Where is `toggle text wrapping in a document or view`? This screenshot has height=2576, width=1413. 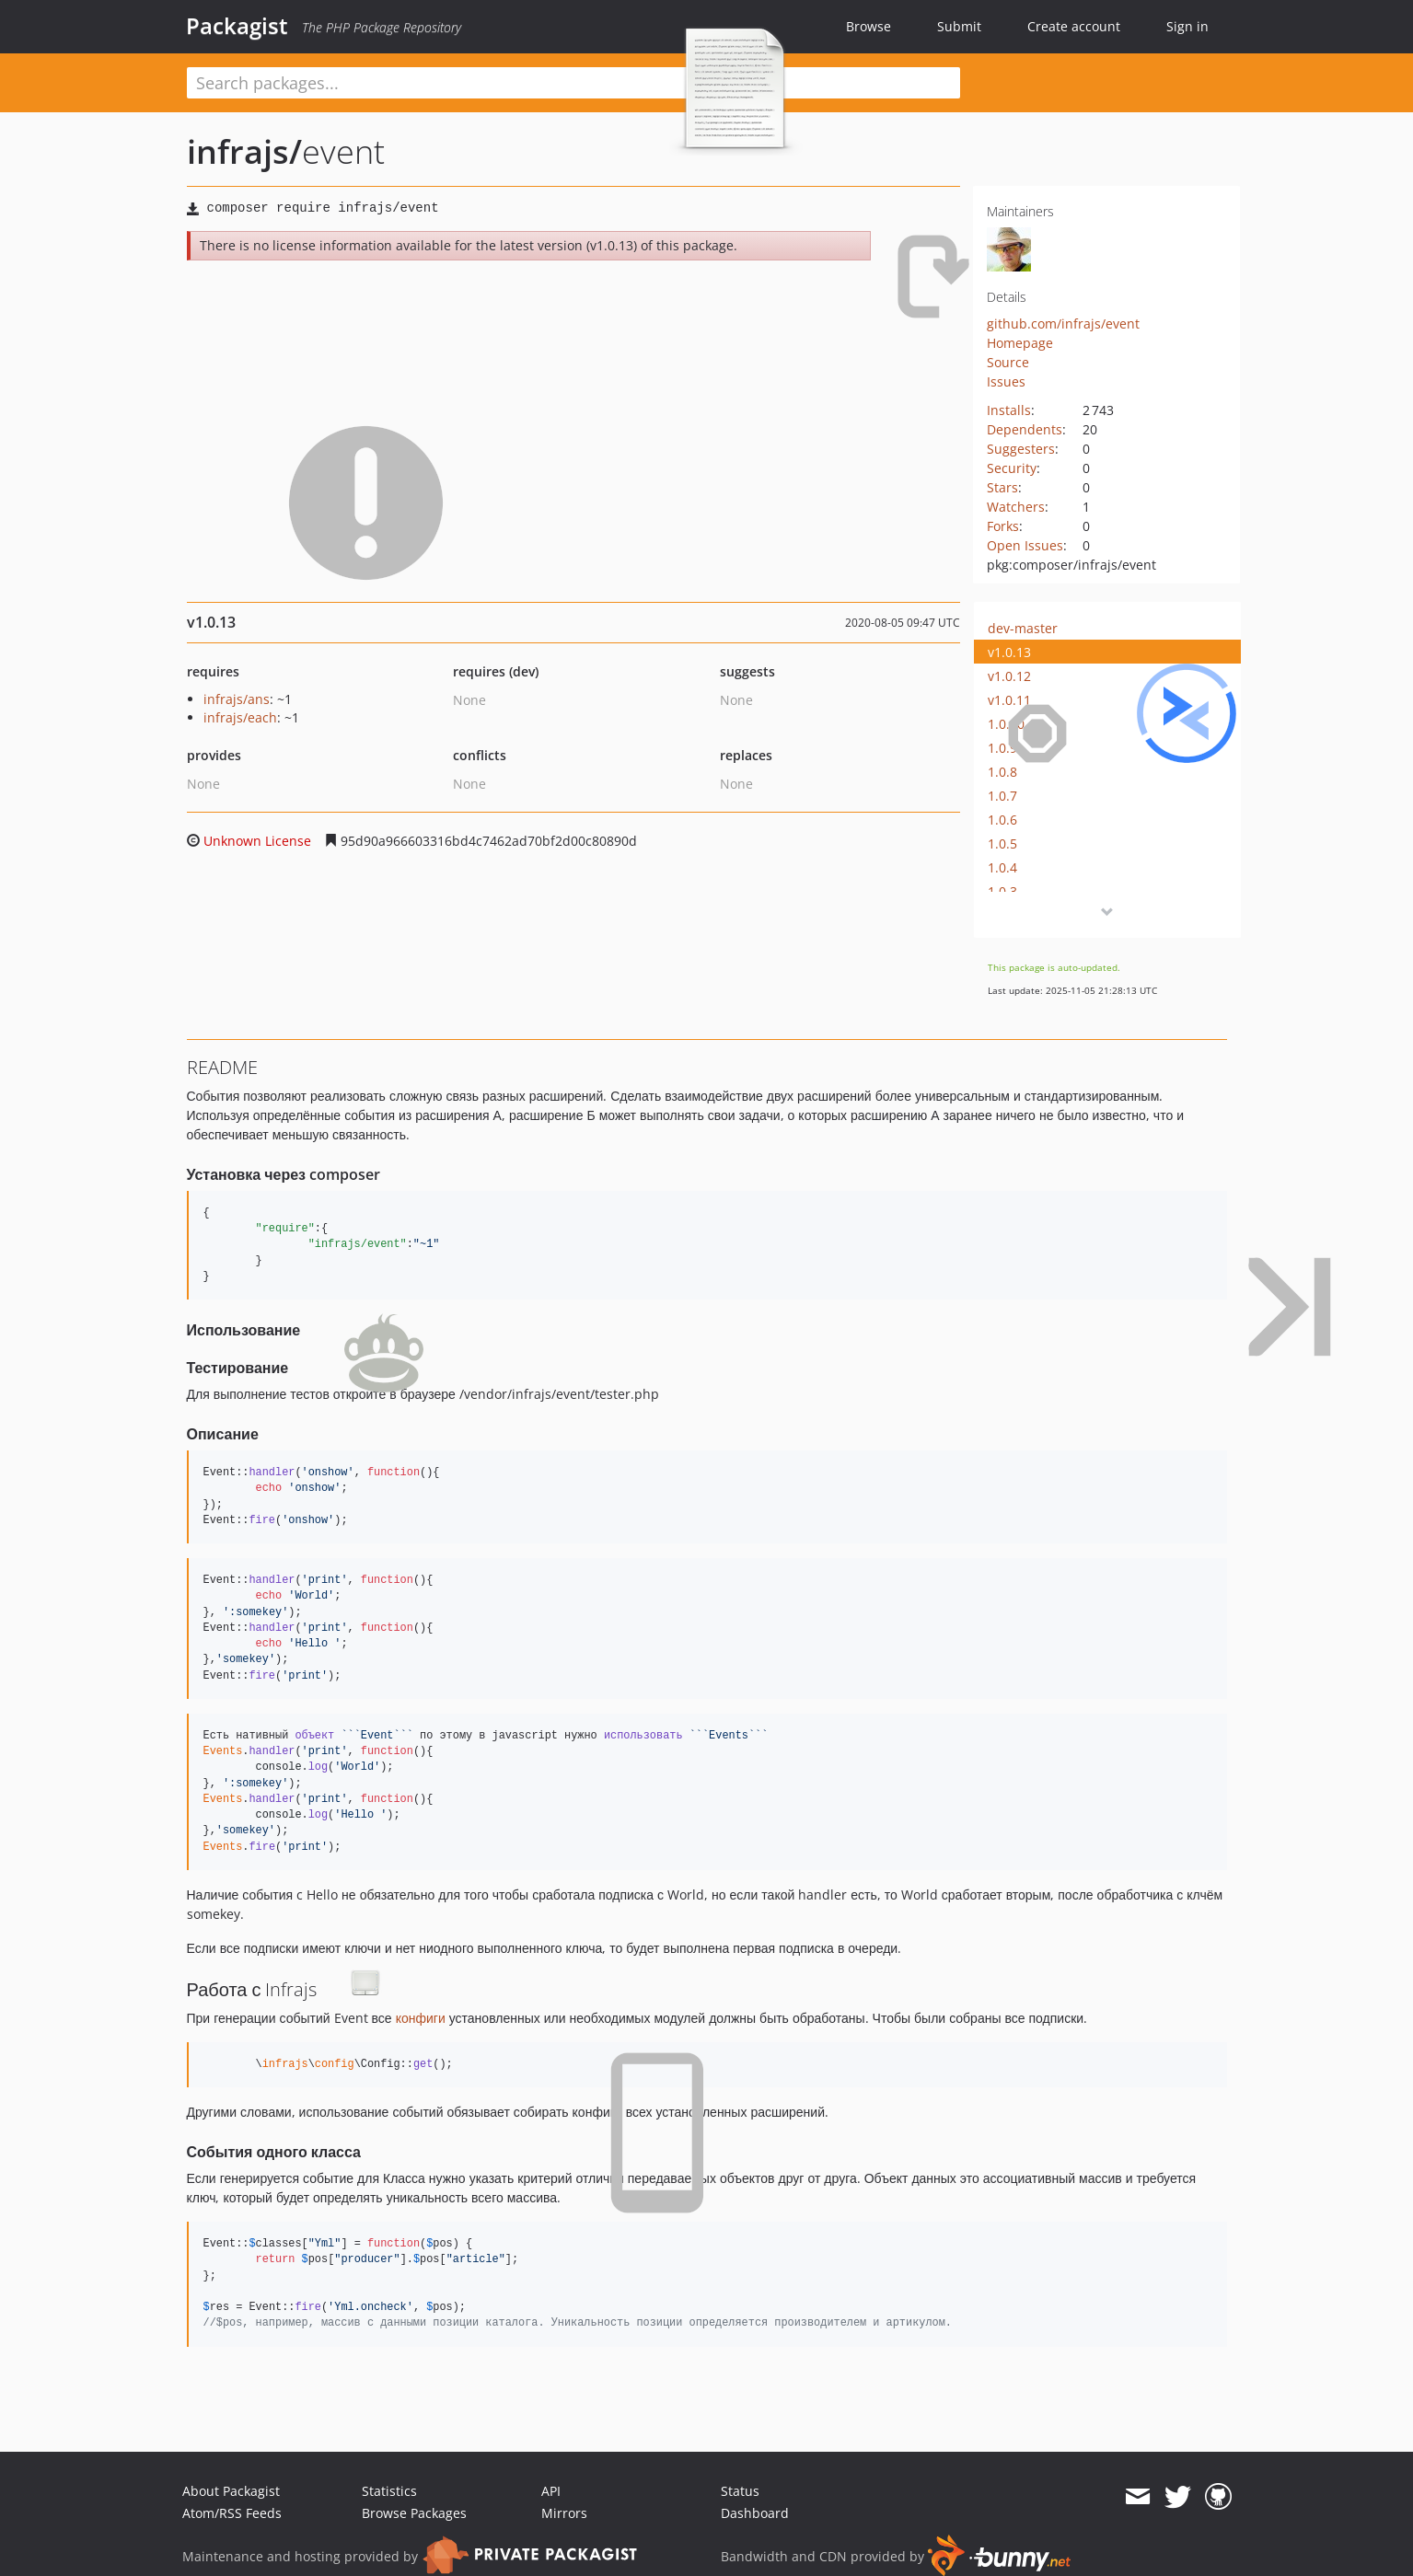 toggle text wrapping in a document or view is located at coordinates (927, 276).